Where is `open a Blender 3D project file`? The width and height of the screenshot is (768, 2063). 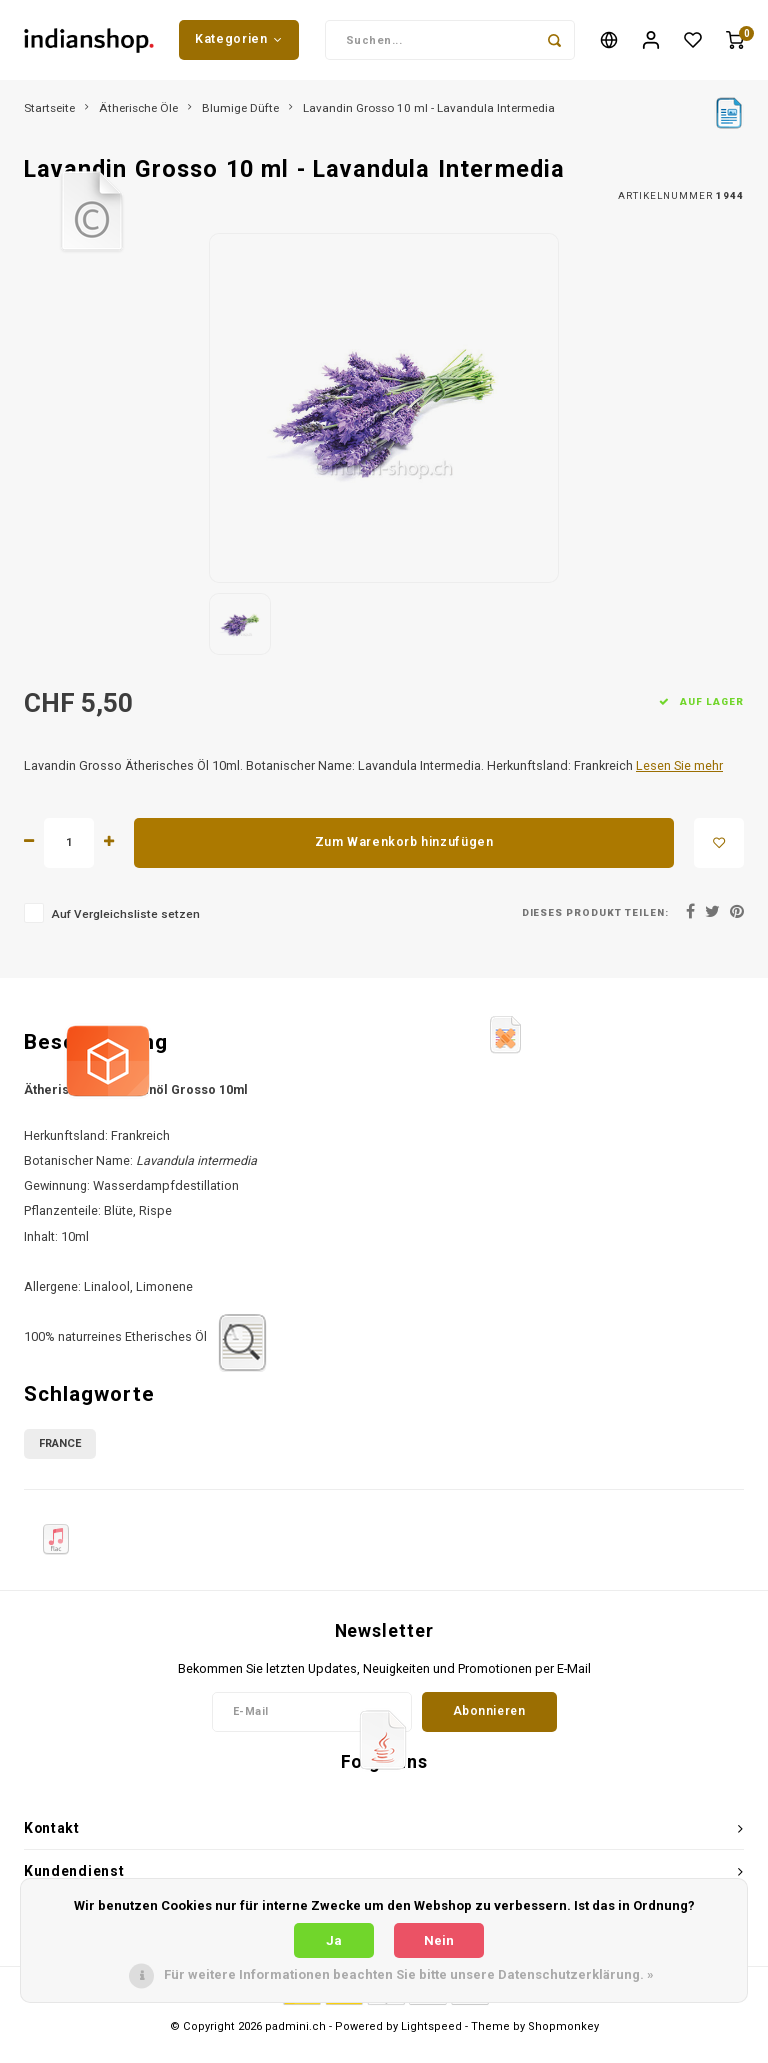
open a Blender 3D project file is located at coordinates (108, 1058).